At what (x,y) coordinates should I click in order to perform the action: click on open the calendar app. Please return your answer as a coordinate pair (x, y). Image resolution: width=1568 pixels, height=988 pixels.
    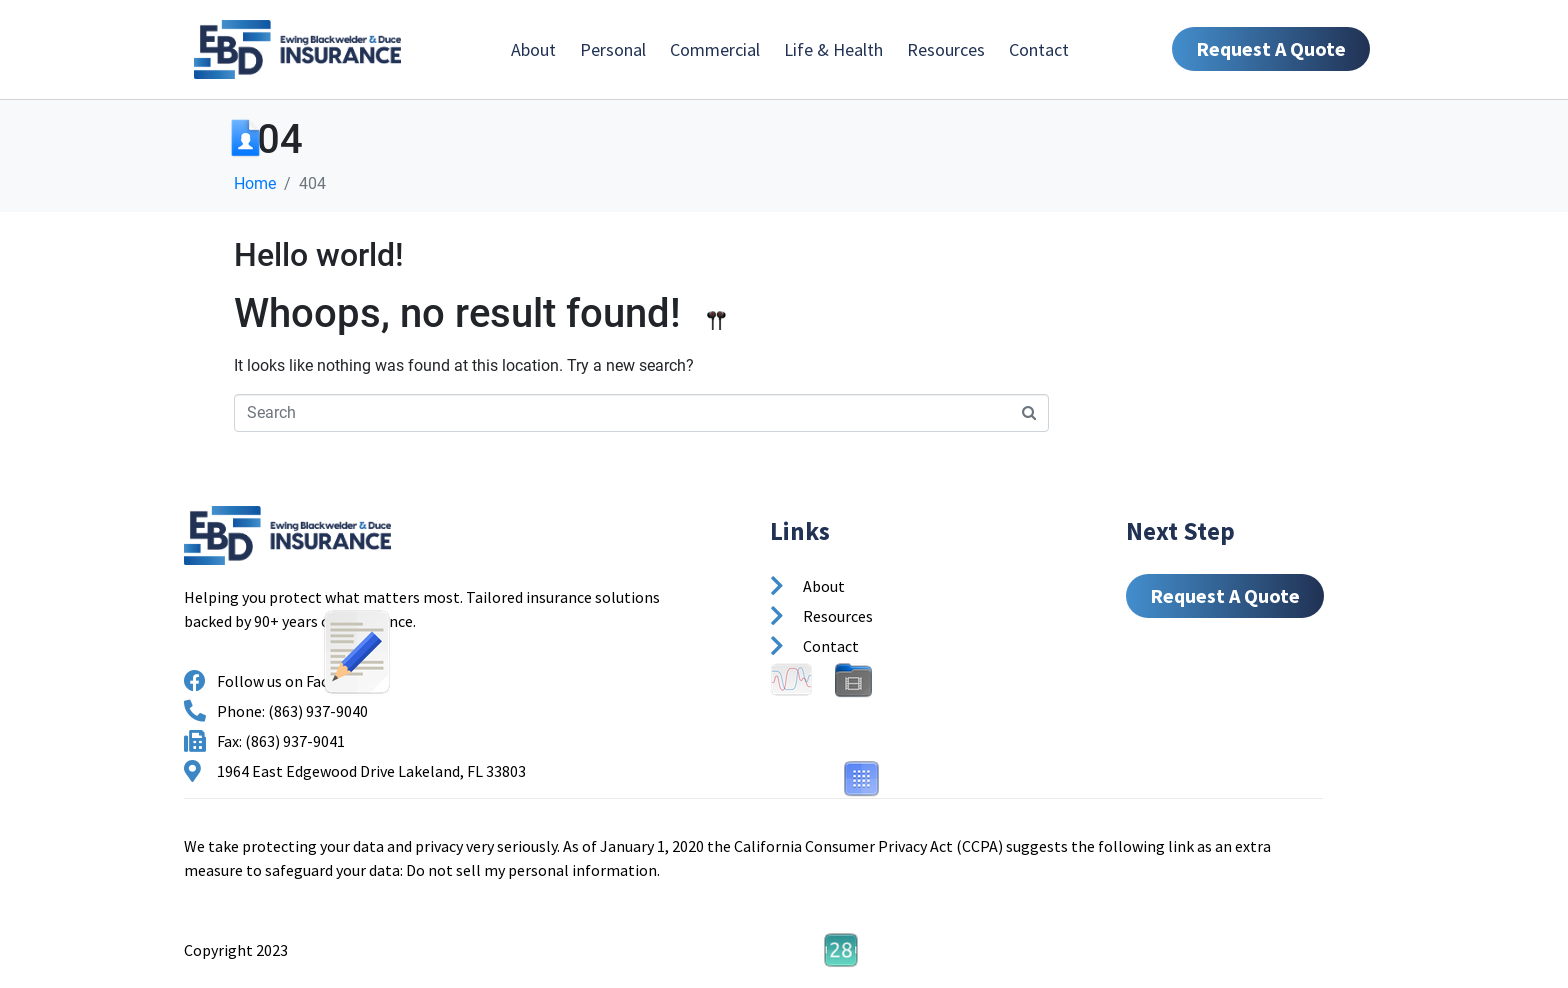
    Looking at the image, I should click on (841, 950).